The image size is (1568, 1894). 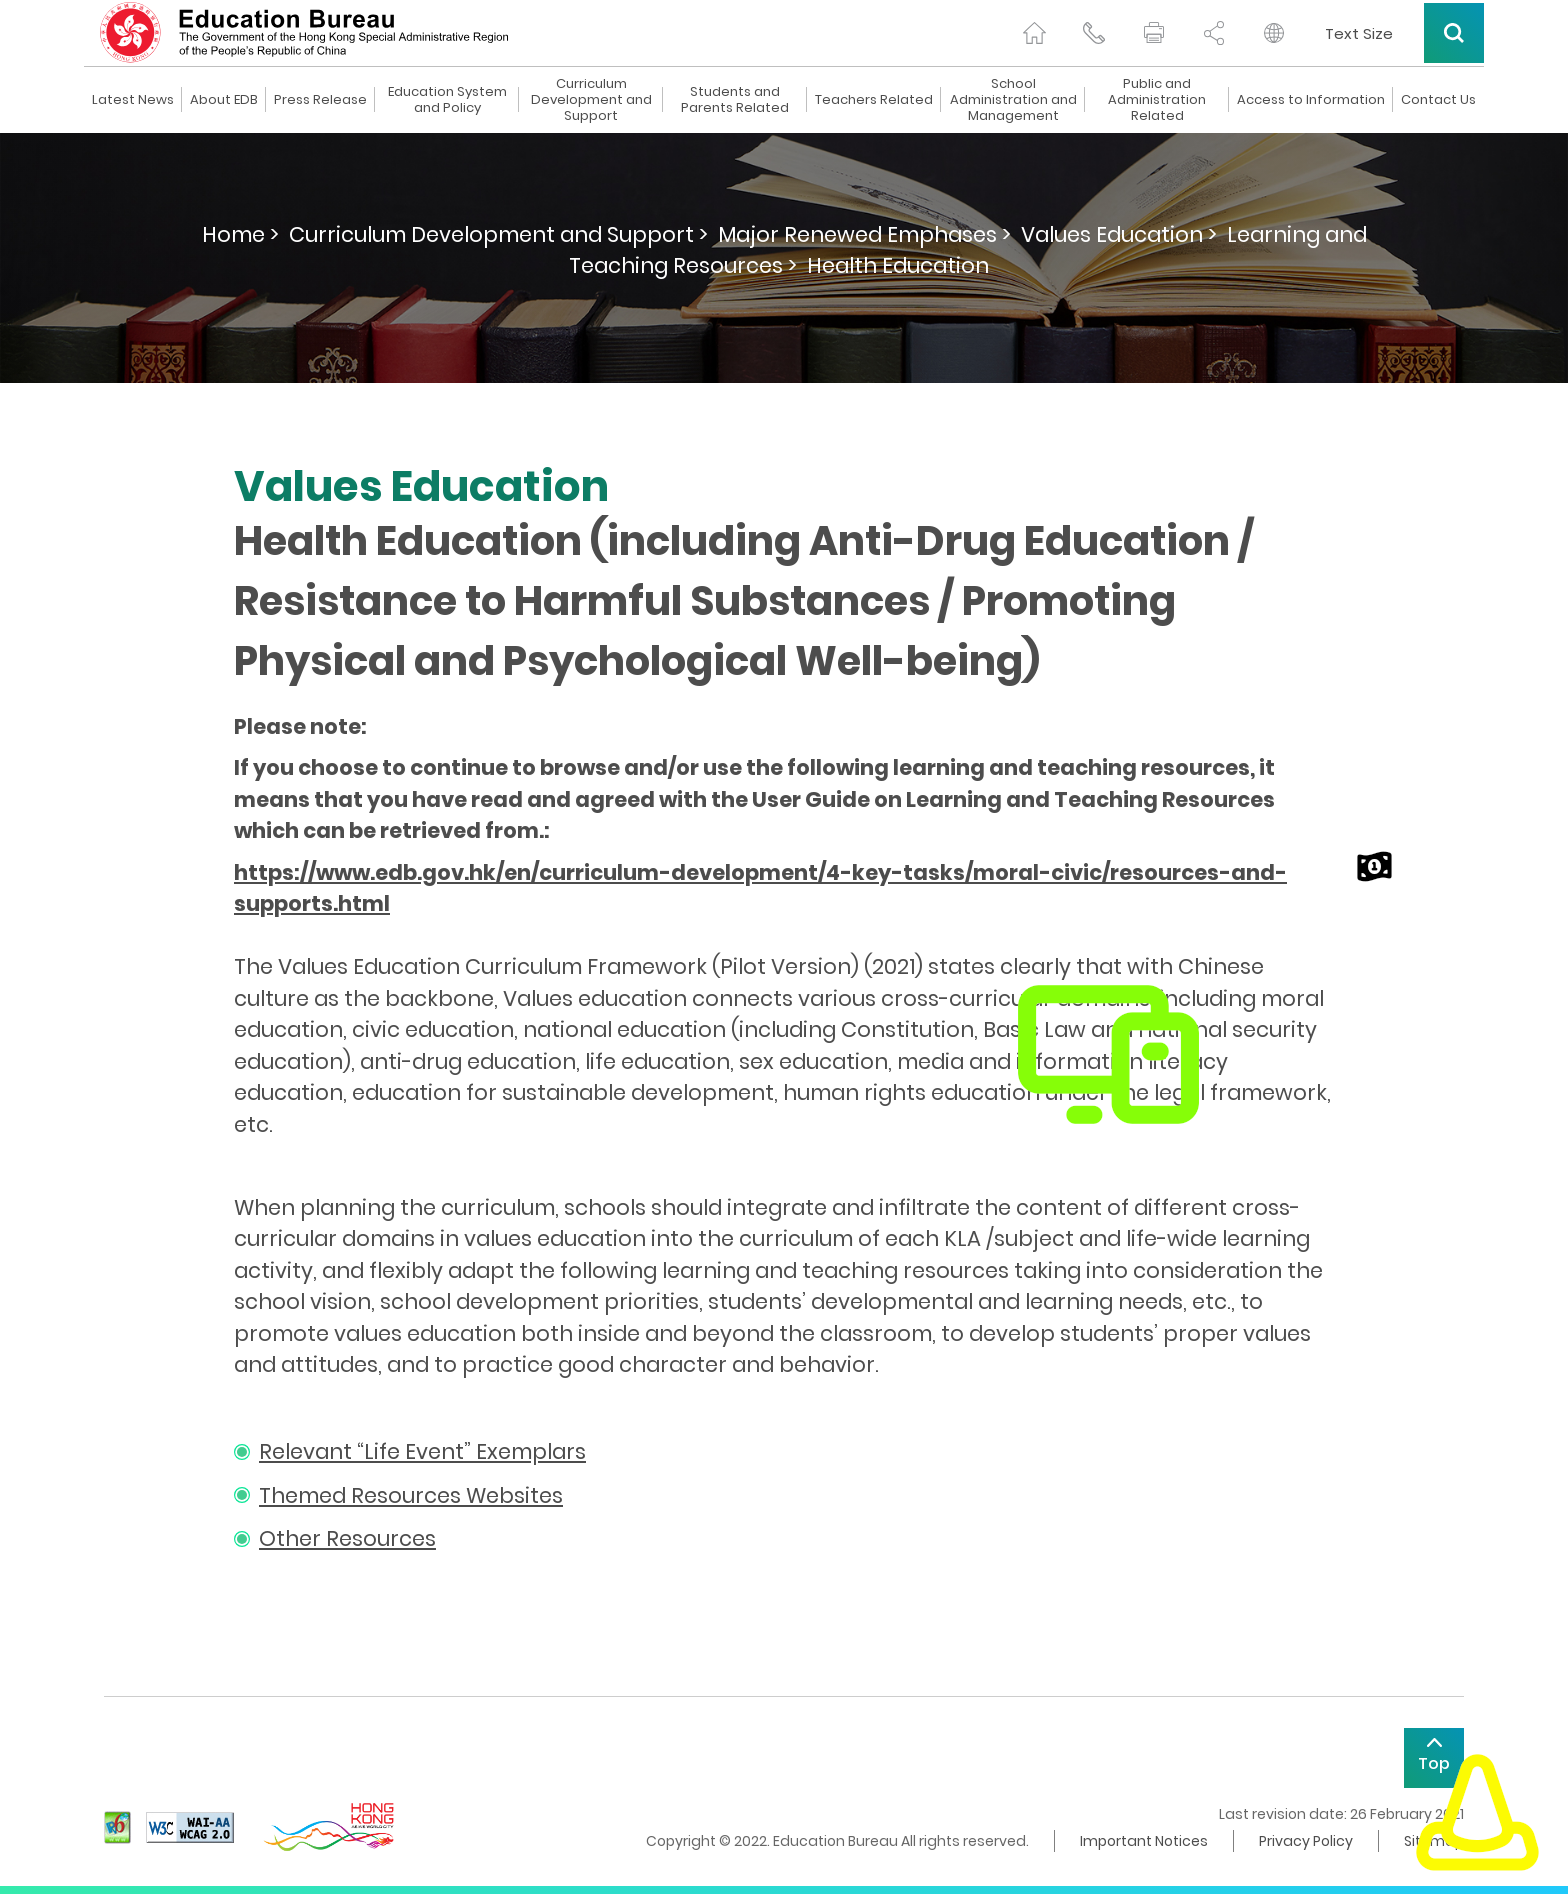 What do you see at coordinates (1105, 1054) in the screenshot?
I see `manage connected devices` at bounding box center [1105, 1054].